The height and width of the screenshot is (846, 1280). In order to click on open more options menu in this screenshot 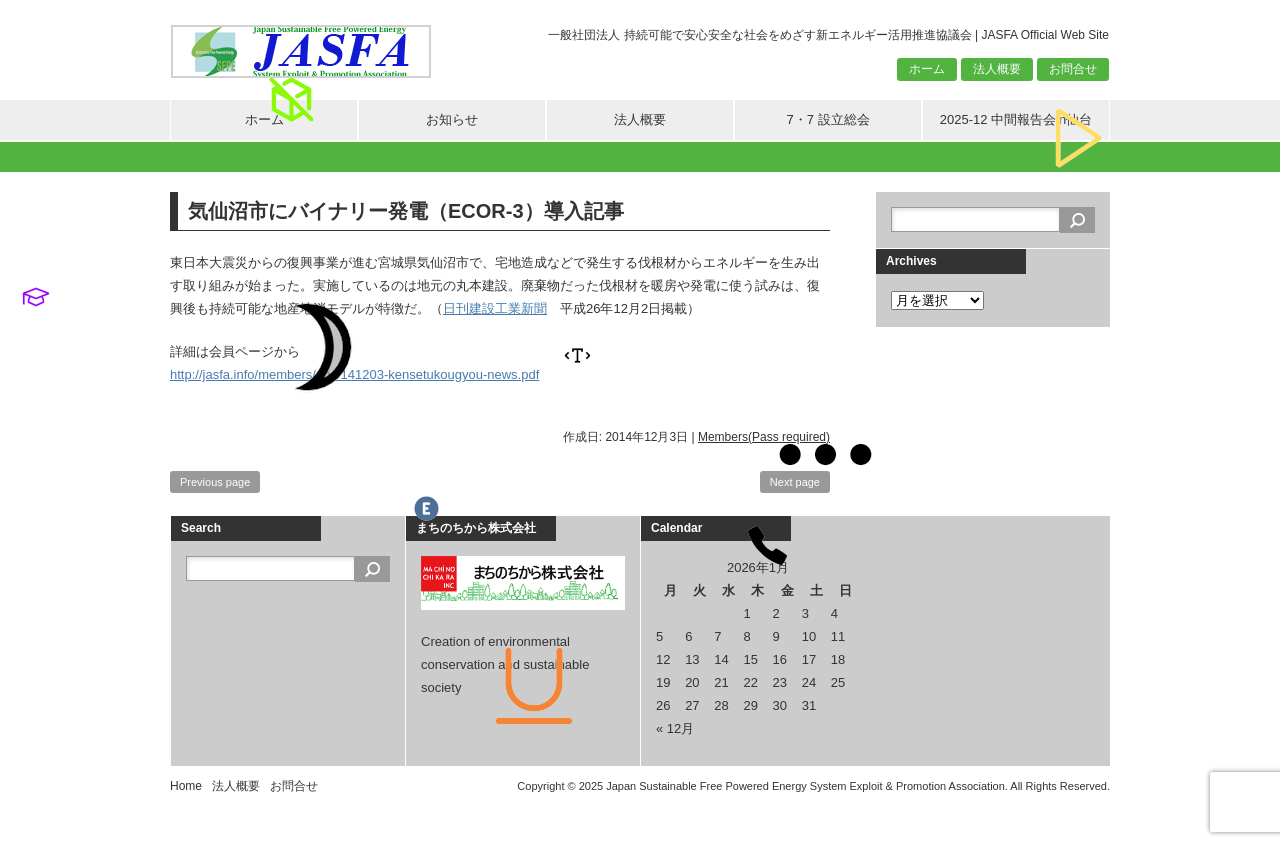, I will do `click(825, 454)`.